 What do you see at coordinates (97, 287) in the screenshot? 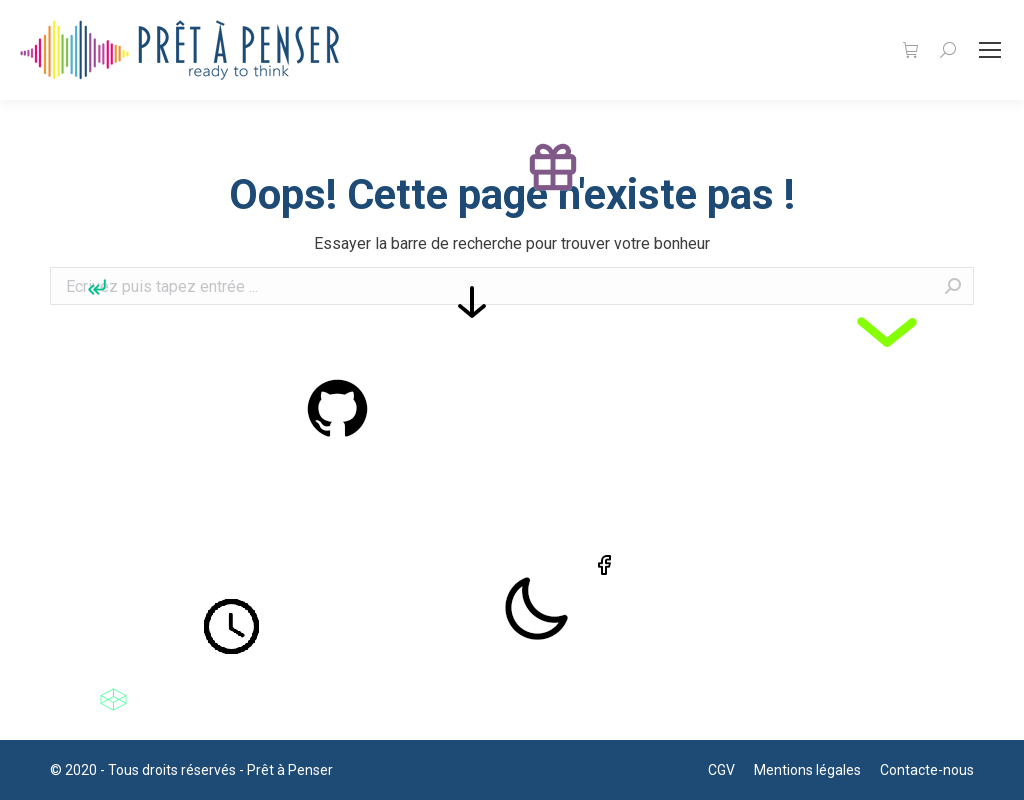
I see `reply all to a message or email` at bounding box center [97, 287].